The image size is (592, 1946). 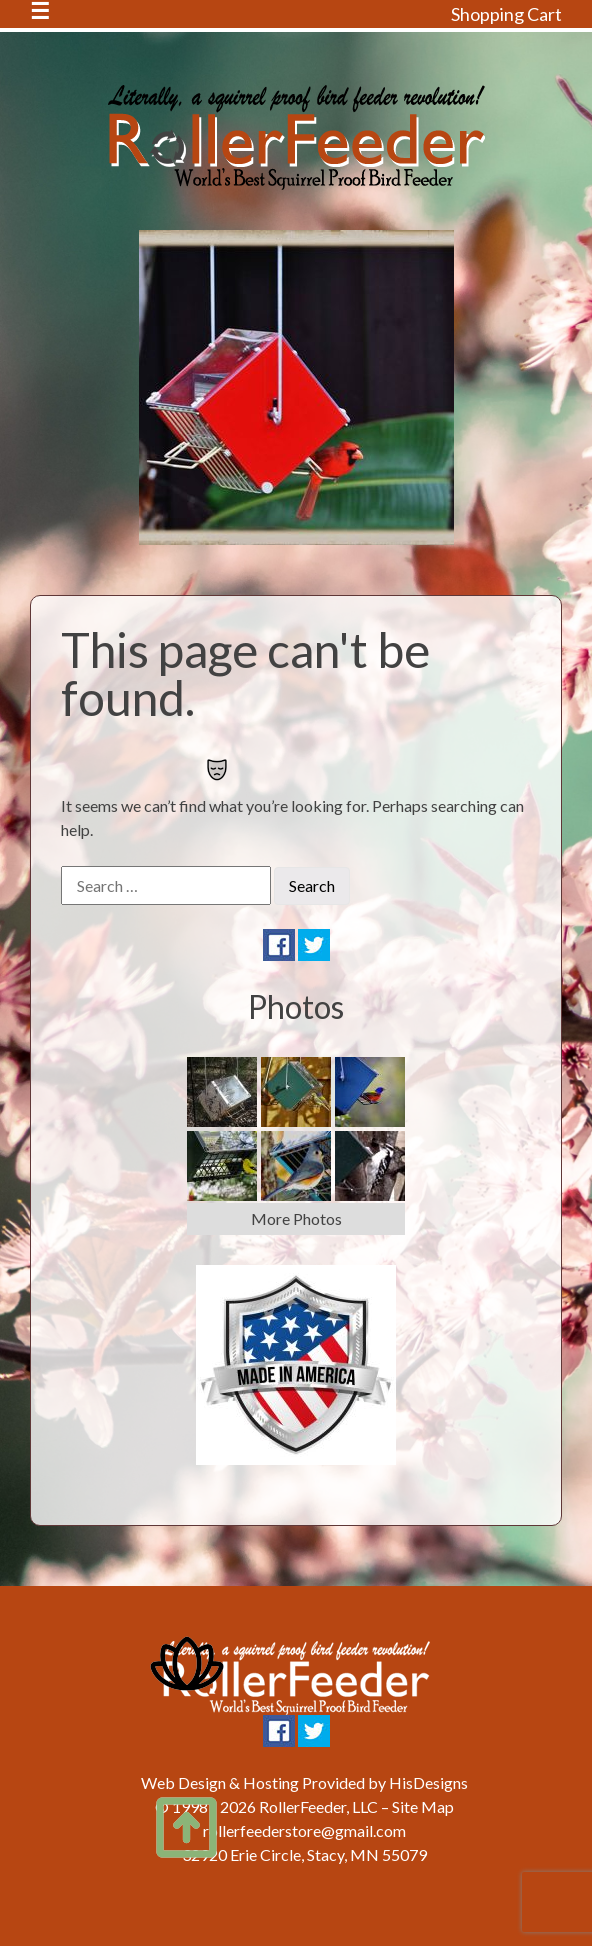 What do you see at coordinates (217, 769) in the screenshot?
I see `indicates a sad or negative mood/emotion` at bounding box center [217, 769].